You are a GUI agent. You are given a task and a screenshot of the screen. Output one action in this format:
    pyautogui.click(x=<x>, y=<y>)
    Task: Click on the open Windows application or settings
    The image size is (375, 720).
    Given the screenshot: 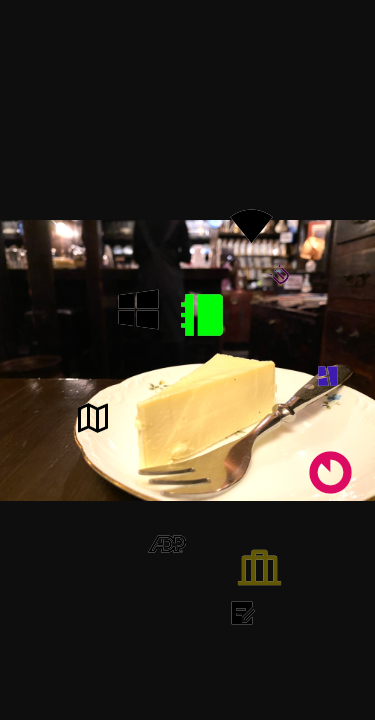 What is the action you would take?
    pyautogui.click(x=138, y=309)
    